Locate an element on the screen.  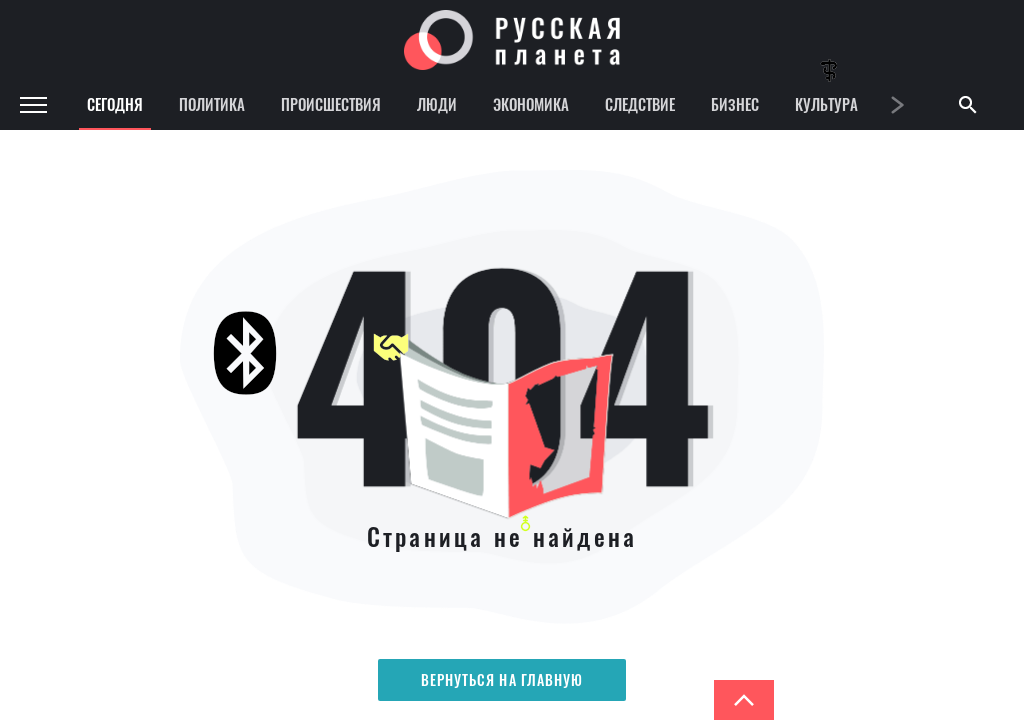
indicates male with upward stroke gender symbol is located at coordinates (525, 523).